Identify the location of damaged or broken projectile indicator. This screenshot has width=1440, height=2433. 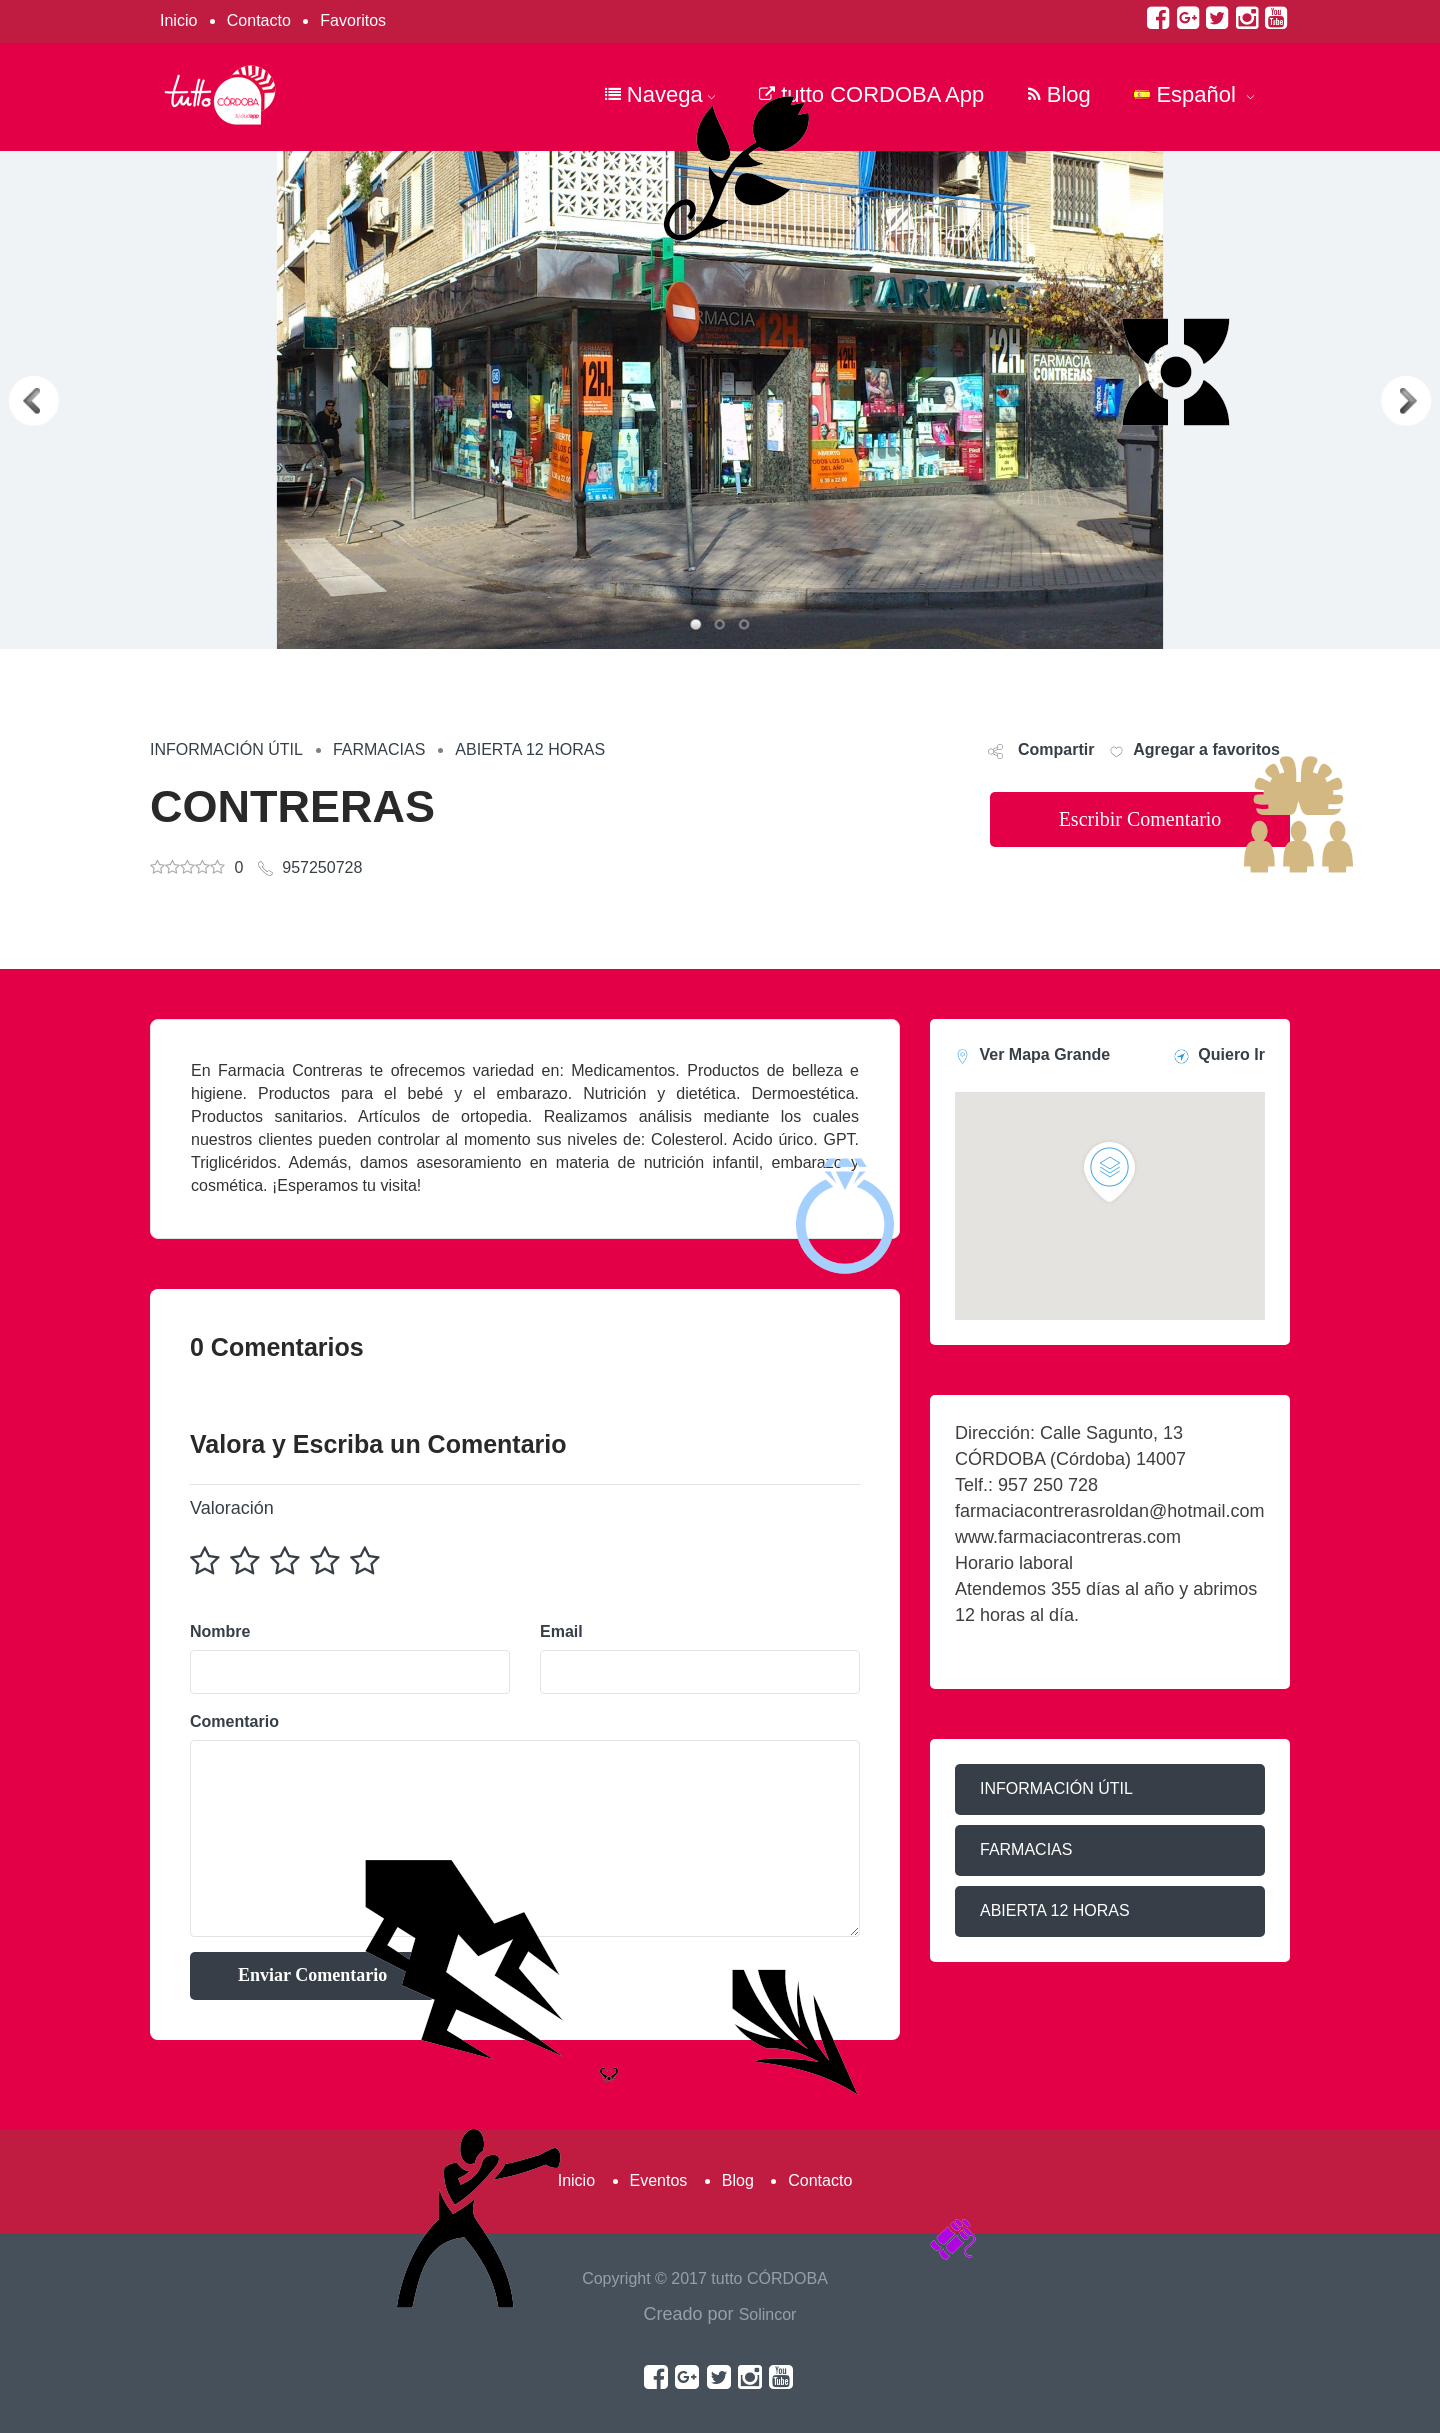
(794, 2031).